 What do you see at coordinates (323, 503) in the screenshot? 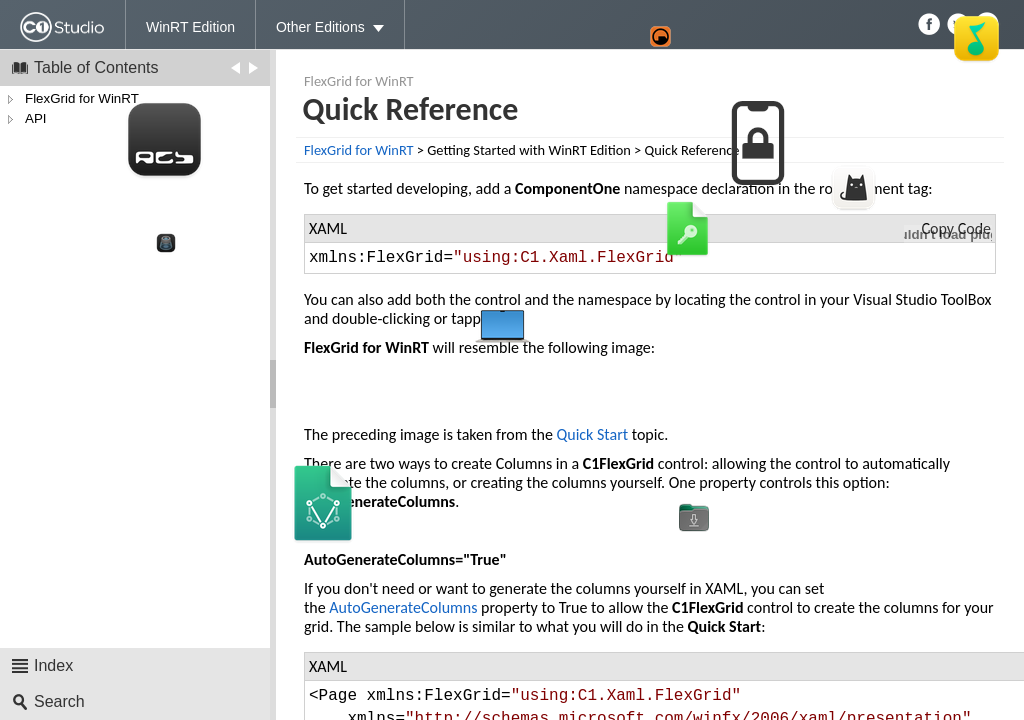
I see `a vector graphics file` at bounding box center [323, 503].